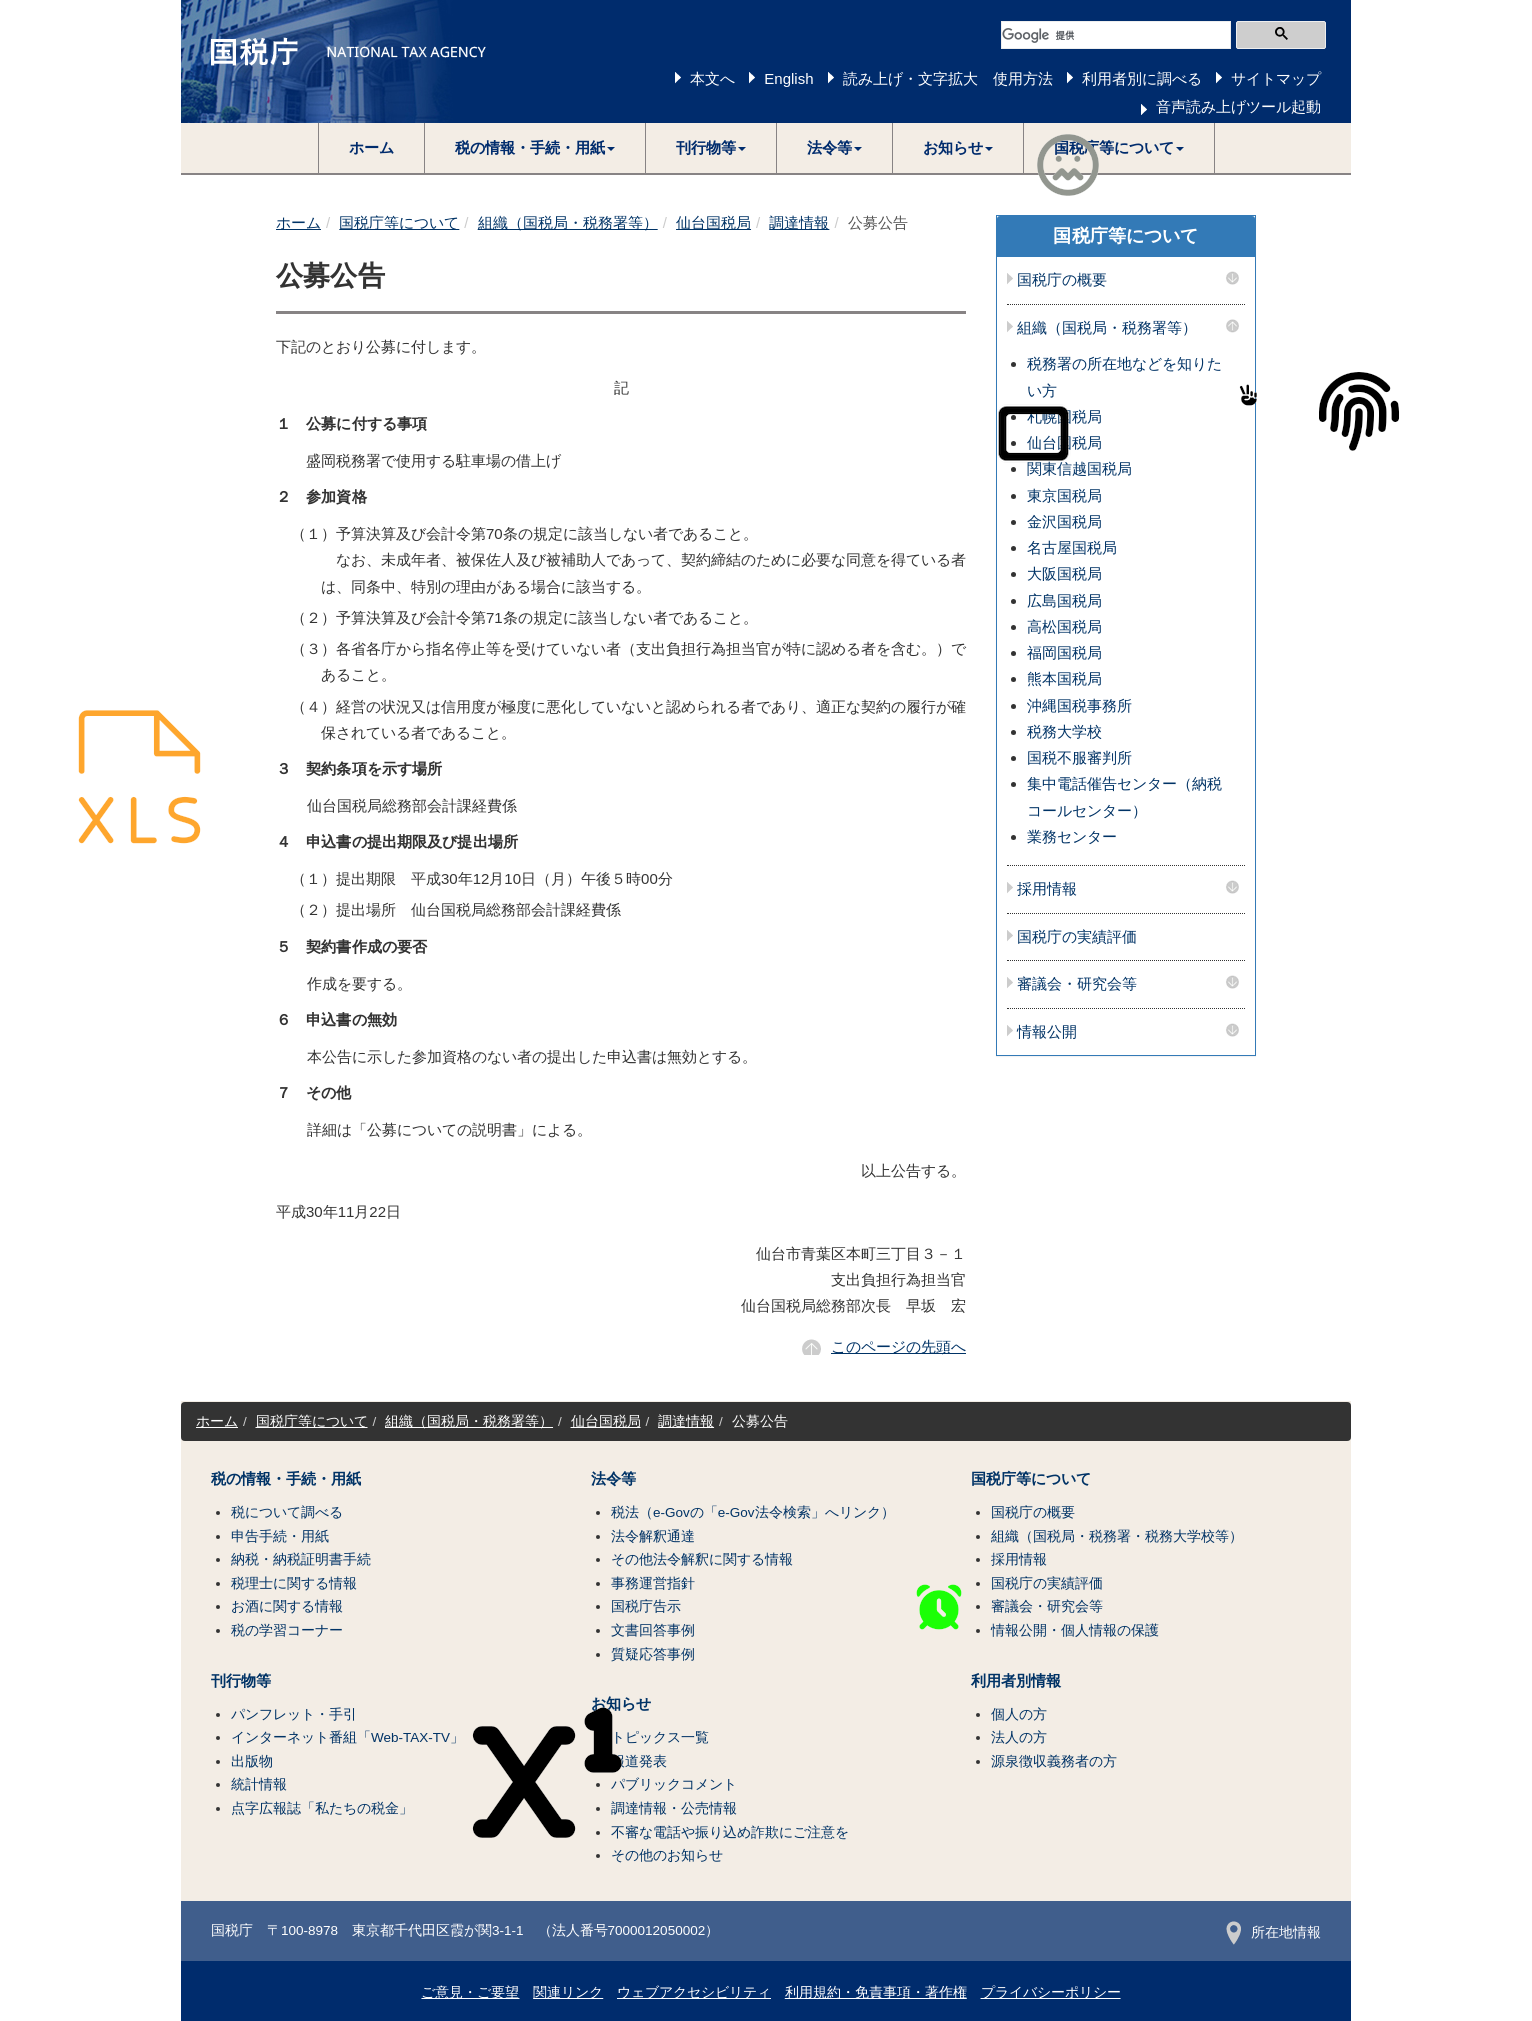 This screenshot has height=2021, width=1532. I want to click on open or view an excel spreadsheet file, so click(139, 782).